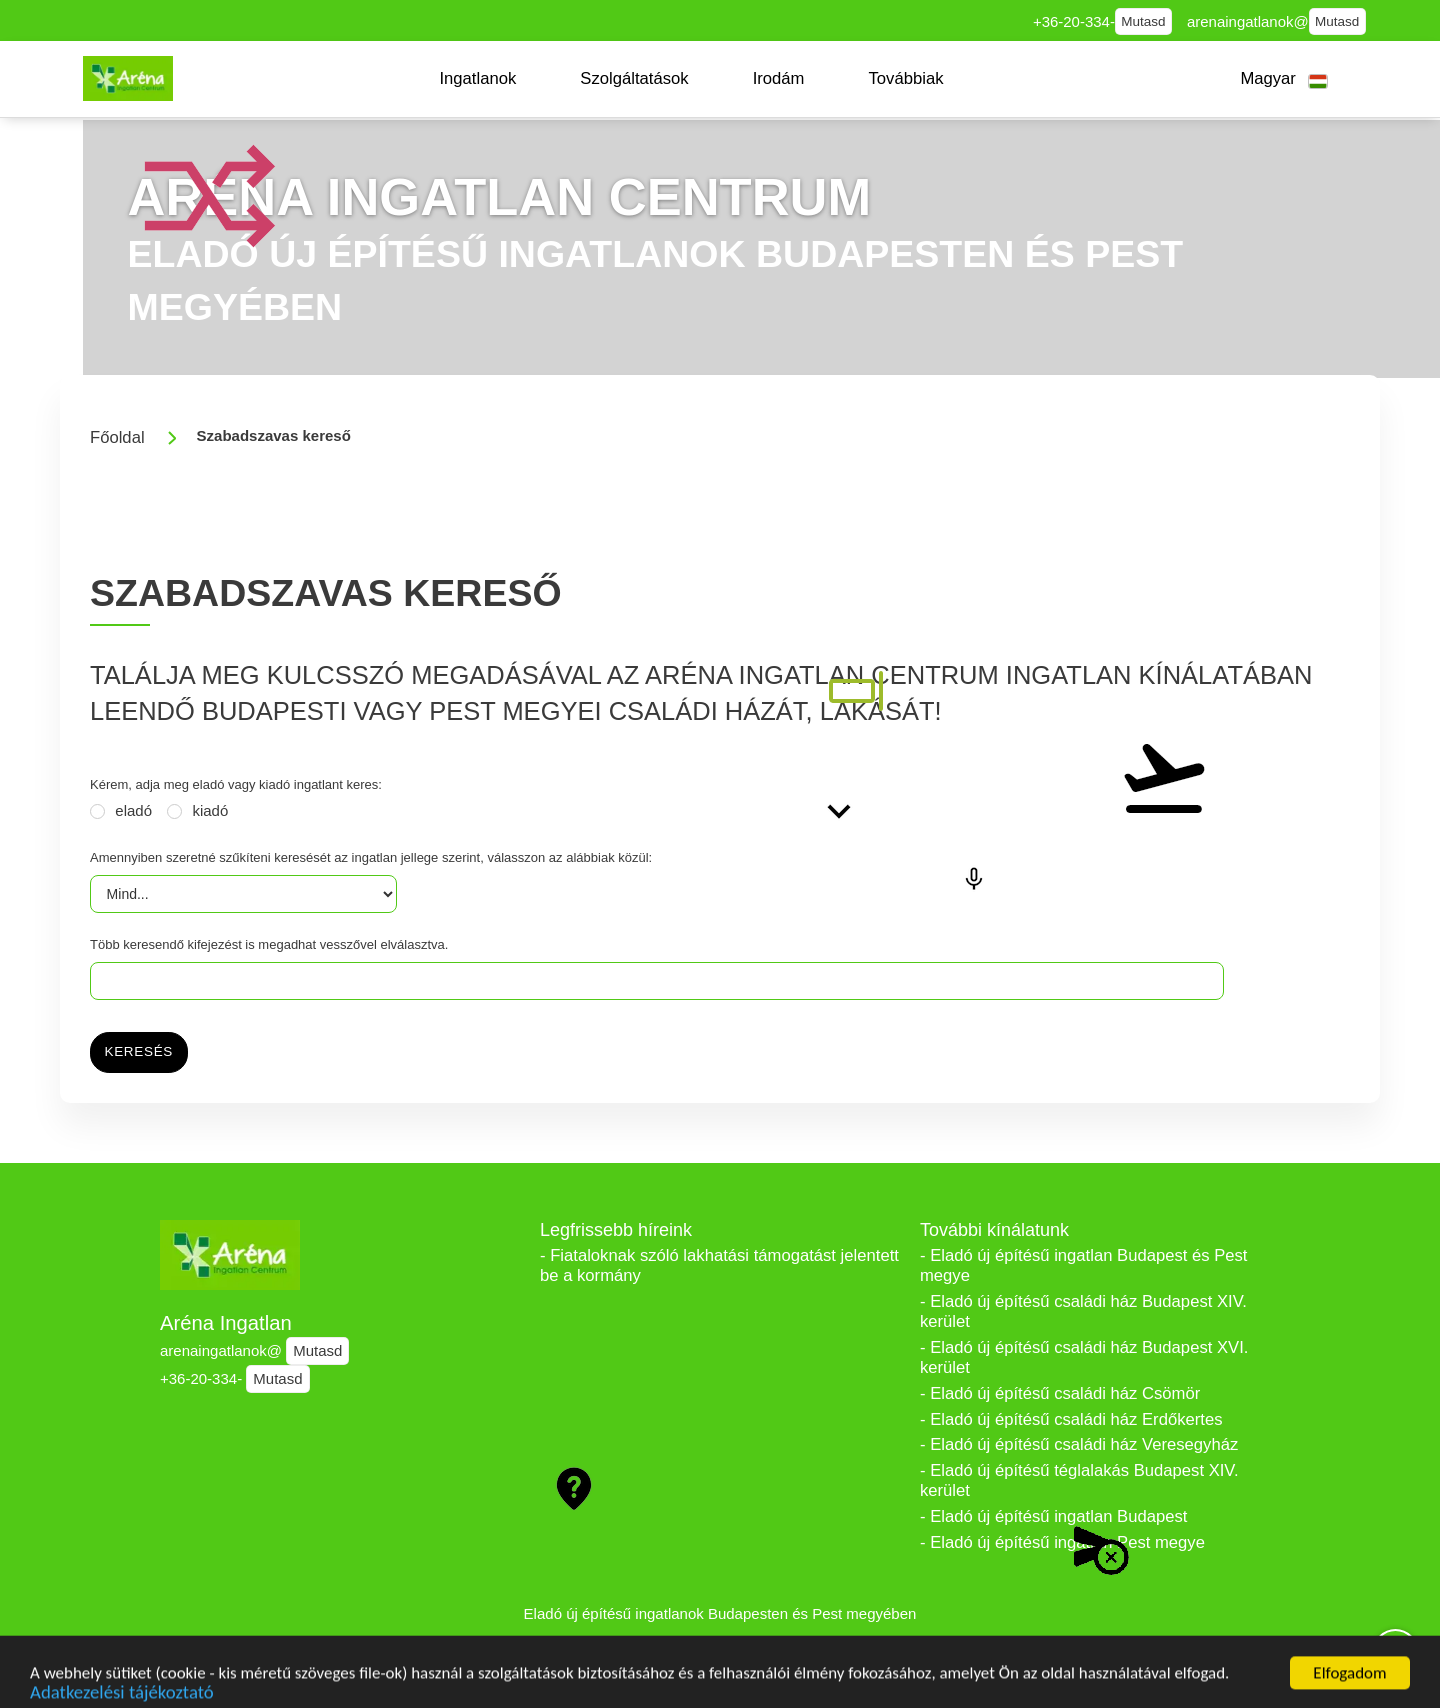 The width and height of the screenshot is (1440, 1708). I want to click on unknown or unverified location, so click(574, 1489).